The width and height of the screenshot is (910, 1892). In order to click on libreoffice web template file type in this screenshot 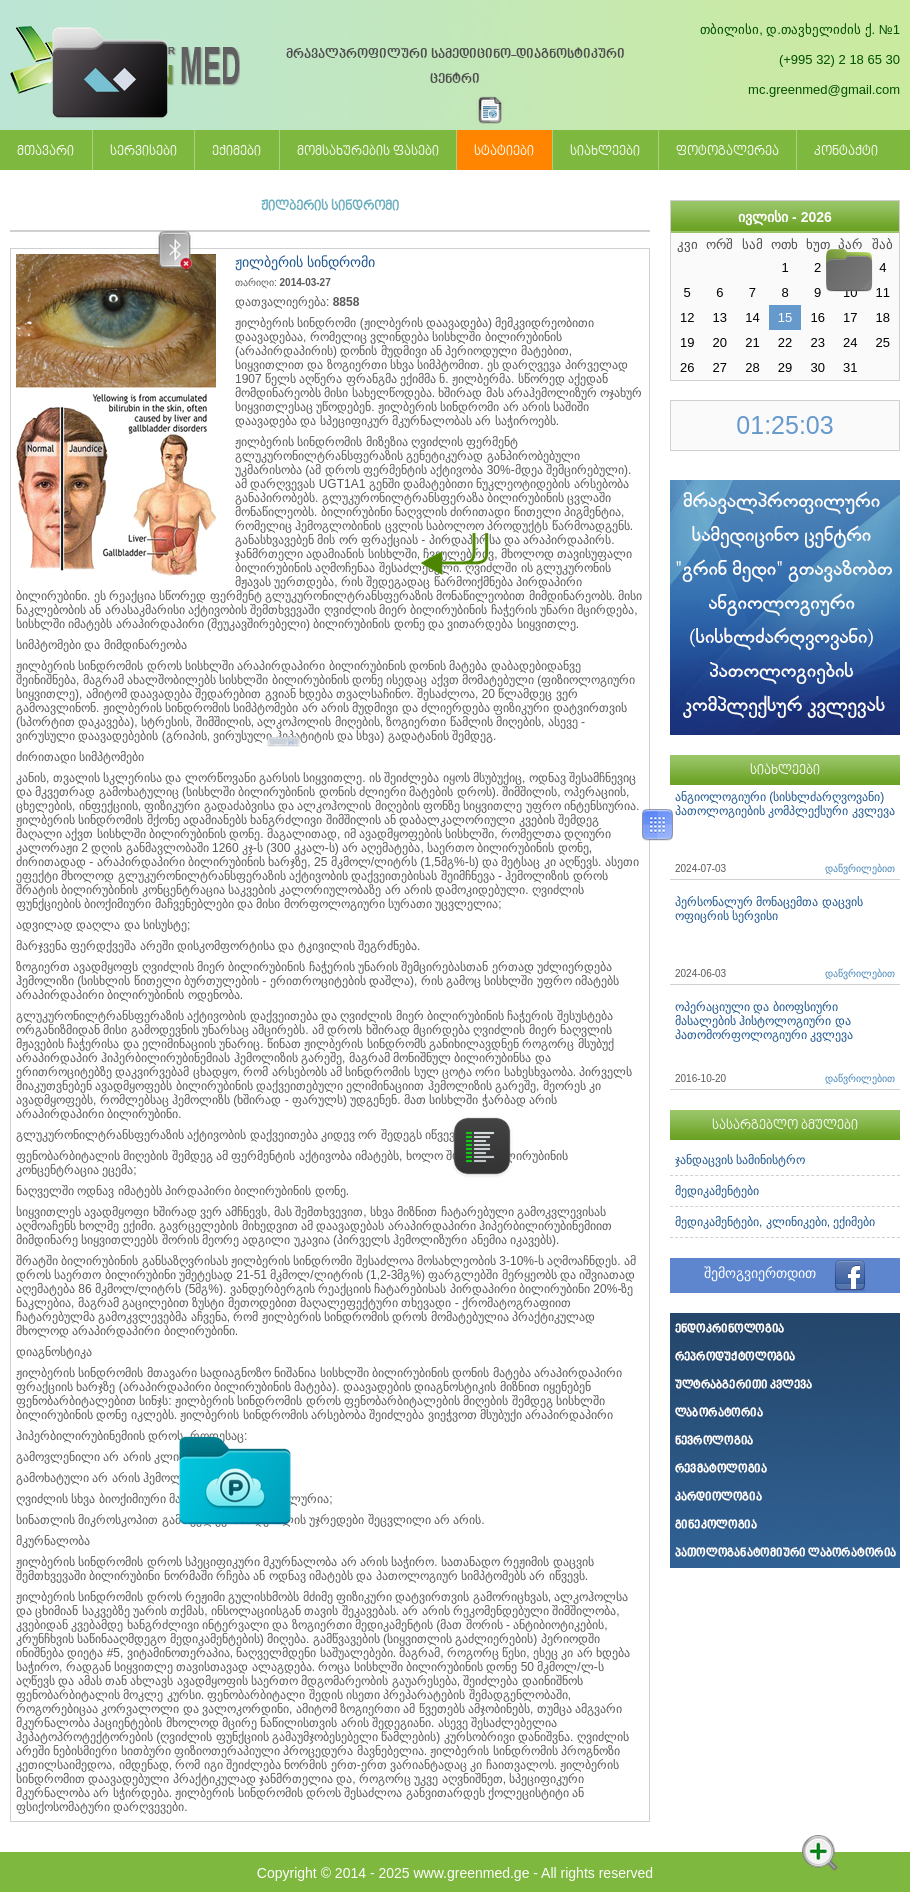, I will do `click(490, 110)`.